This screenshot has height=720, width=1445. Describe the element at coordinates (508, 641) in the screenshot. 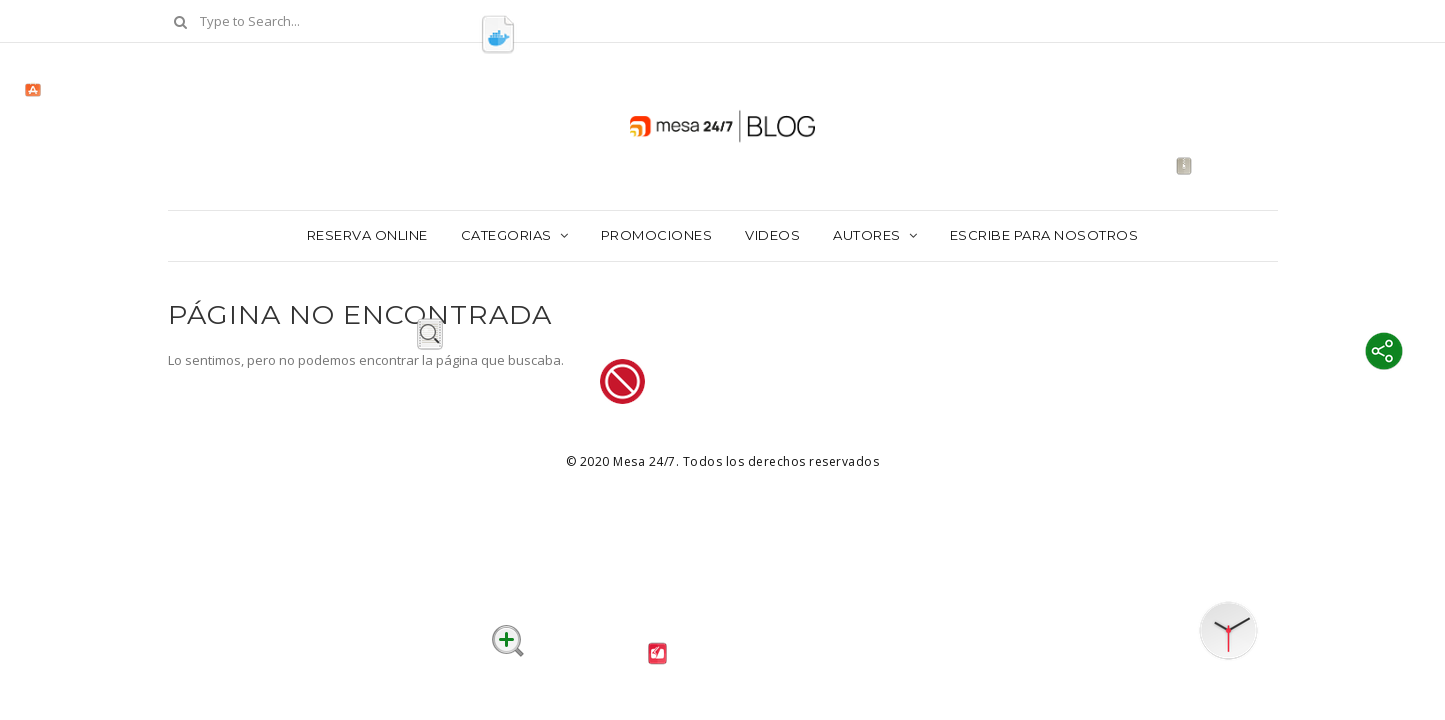

I see `zoom in on the current view` at that location.